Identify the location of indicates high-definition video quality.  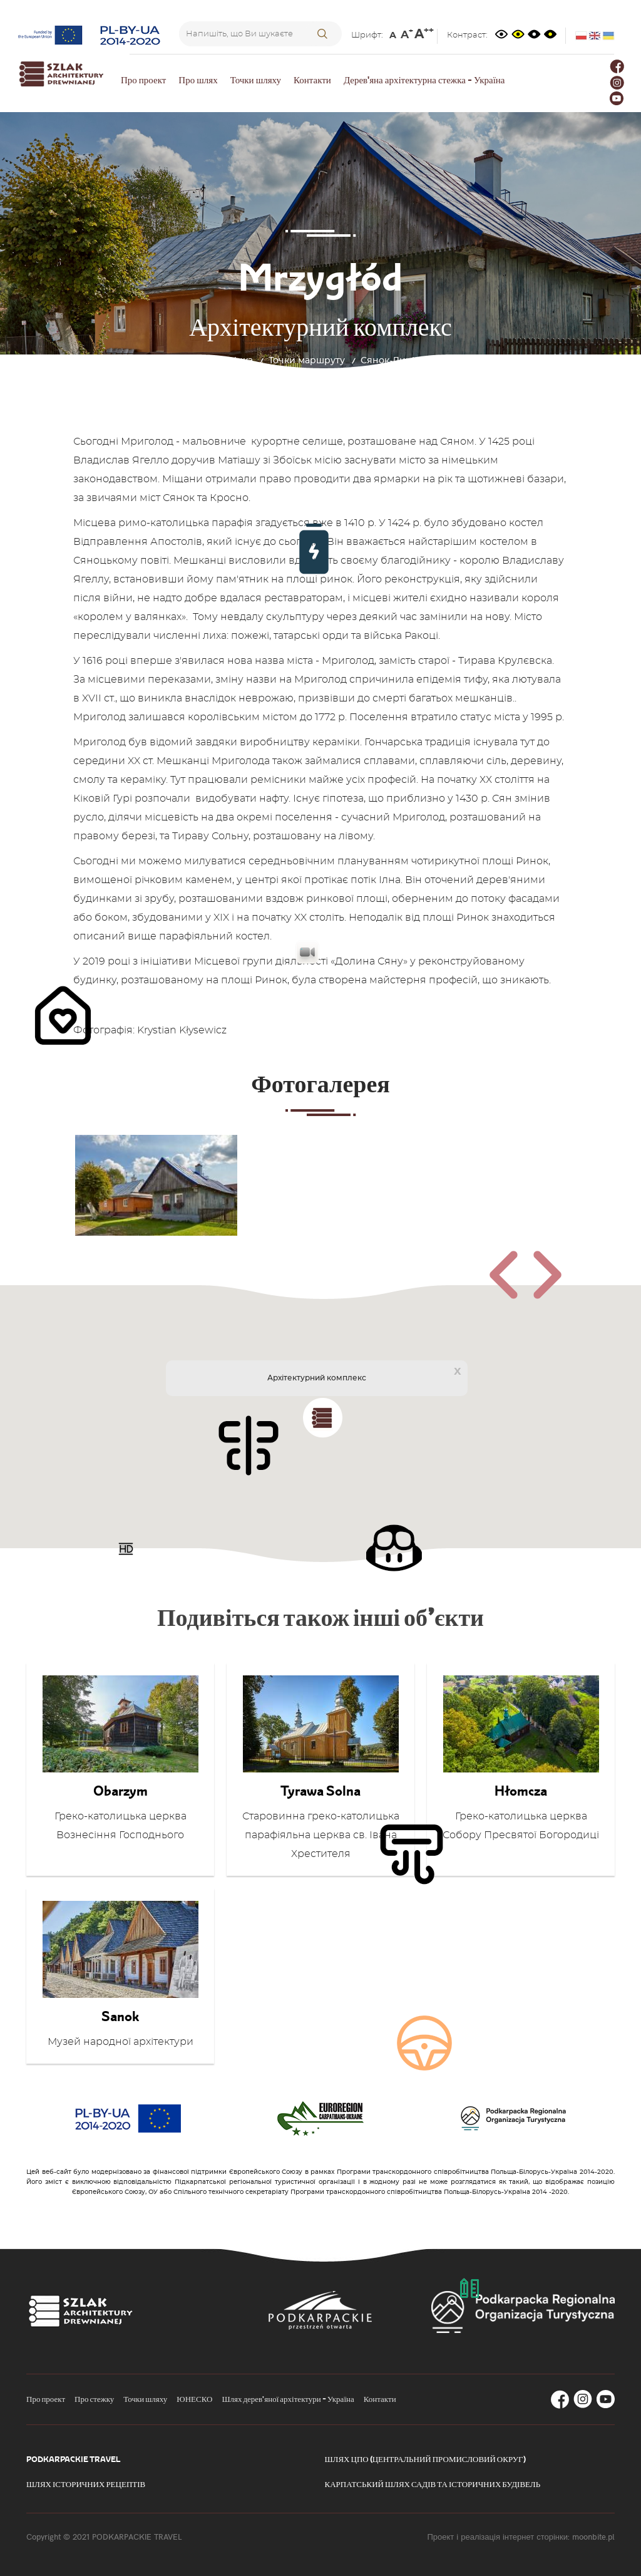
(126, 1549).